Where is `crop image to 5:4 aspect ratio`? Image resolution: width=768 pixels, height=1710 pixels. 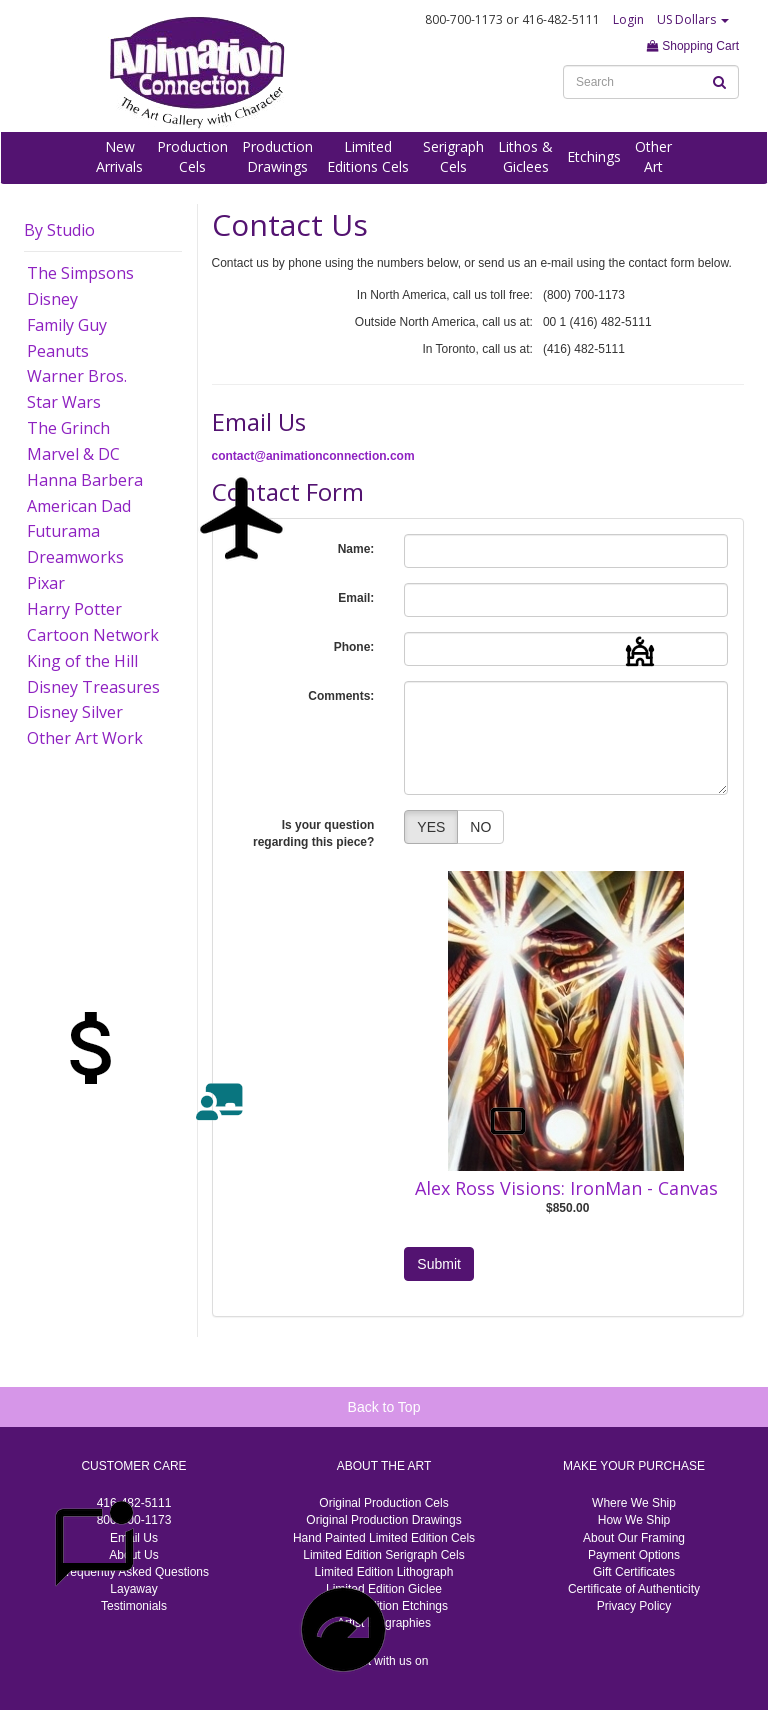 crop image to 5:4 aspect ratio is located at coordinates (508, 1121).